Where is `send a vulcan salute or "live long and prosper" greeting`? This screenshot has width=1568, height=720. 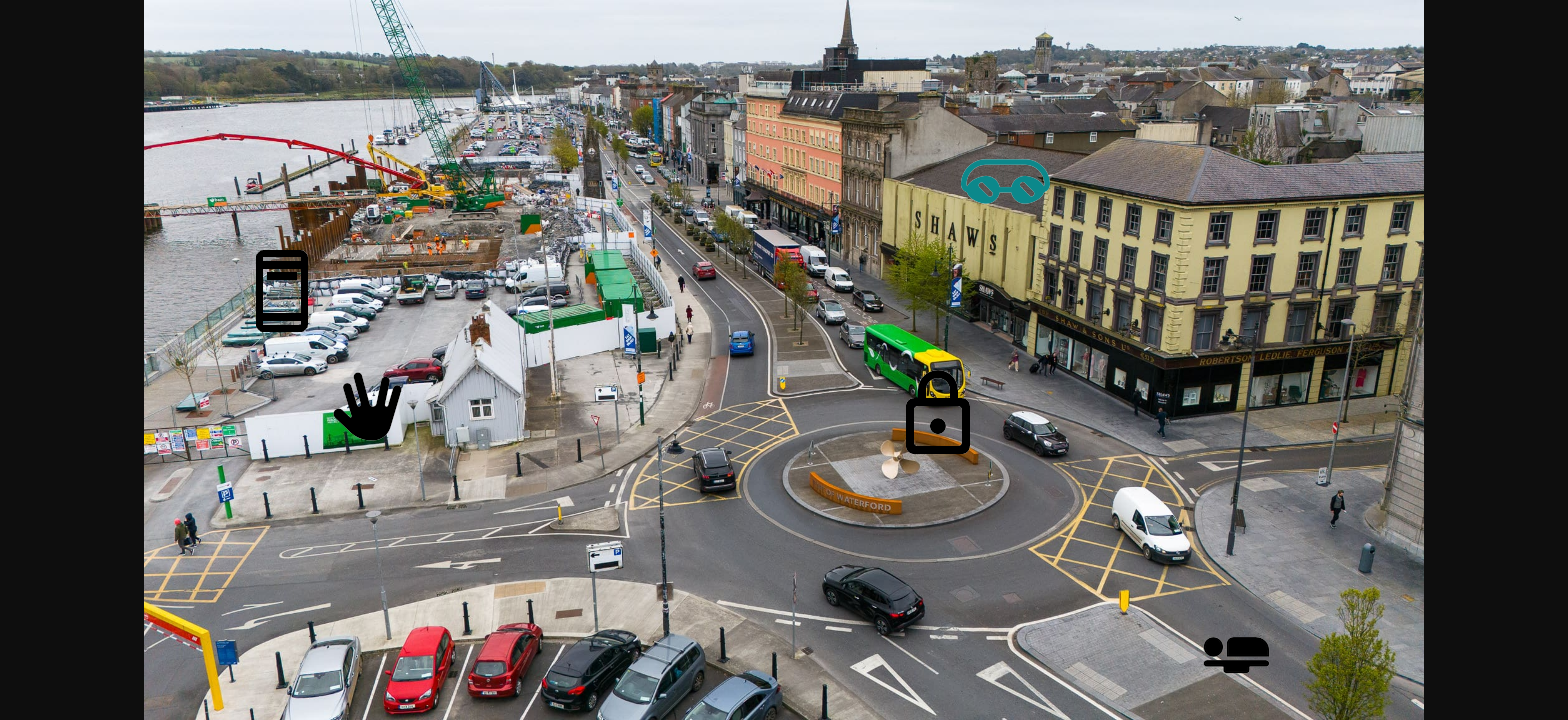 send a vulcan salute or "live long and prosper" greeting is located at coordinates (367, 406).